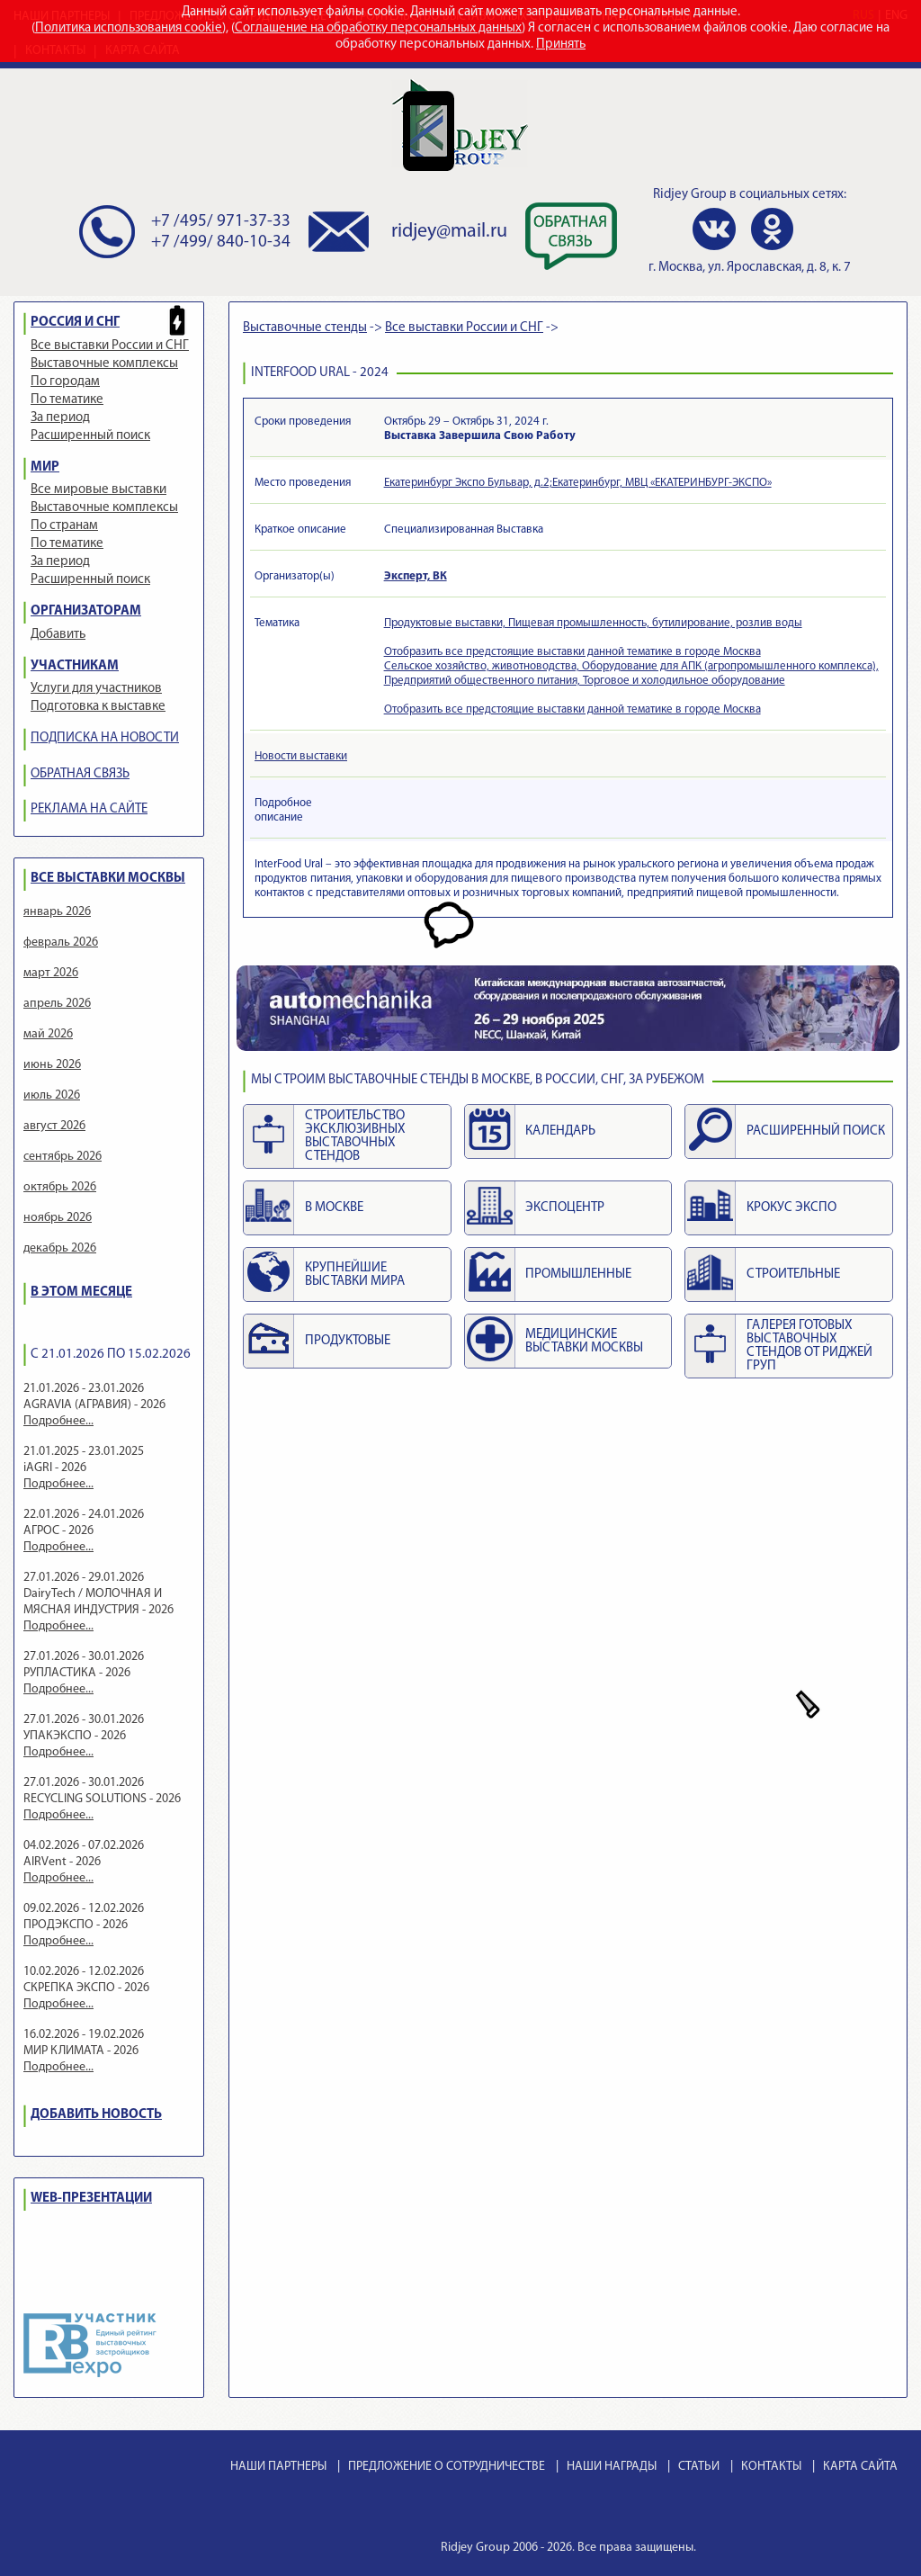 Image resolution: width=921 pixels, height=2576 pixels. Describe the element at coordinates (177, 320) in the screenshot. I see `indicates battery is fully charged while connected to power` at that location.